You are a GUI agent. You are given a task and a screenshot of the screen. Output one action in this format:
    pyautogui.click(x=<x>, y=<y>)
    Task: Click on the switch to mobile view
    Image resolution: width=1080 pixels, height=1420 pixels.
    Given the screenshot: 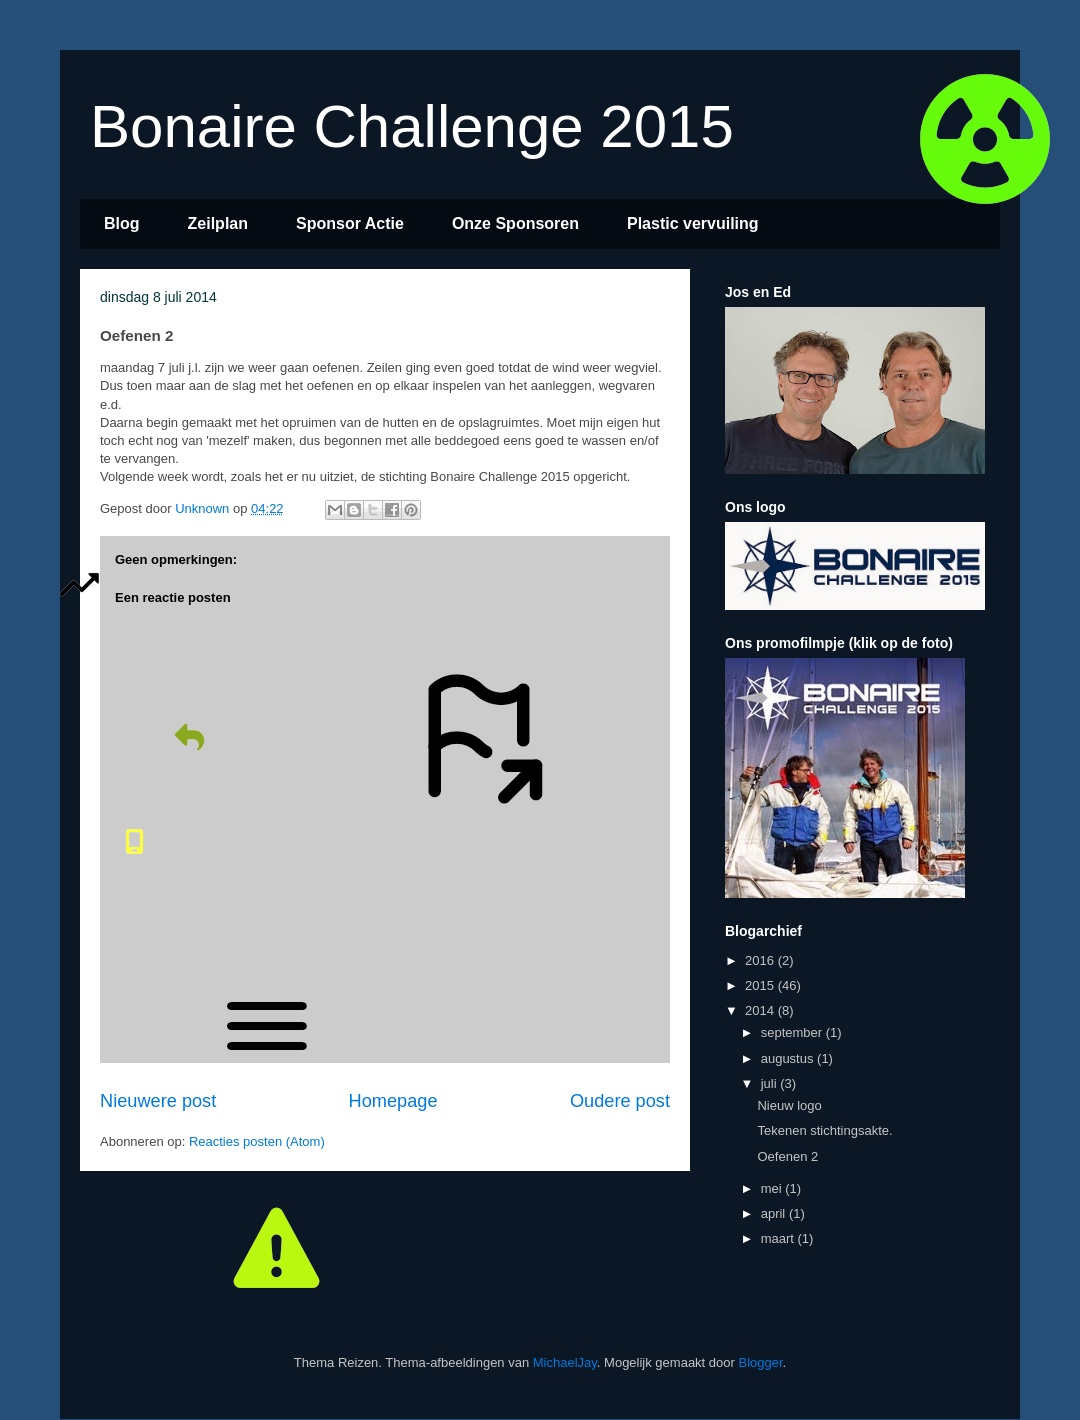 What is the action you would take?
    pyautogui.click(x=134, y=841)
    